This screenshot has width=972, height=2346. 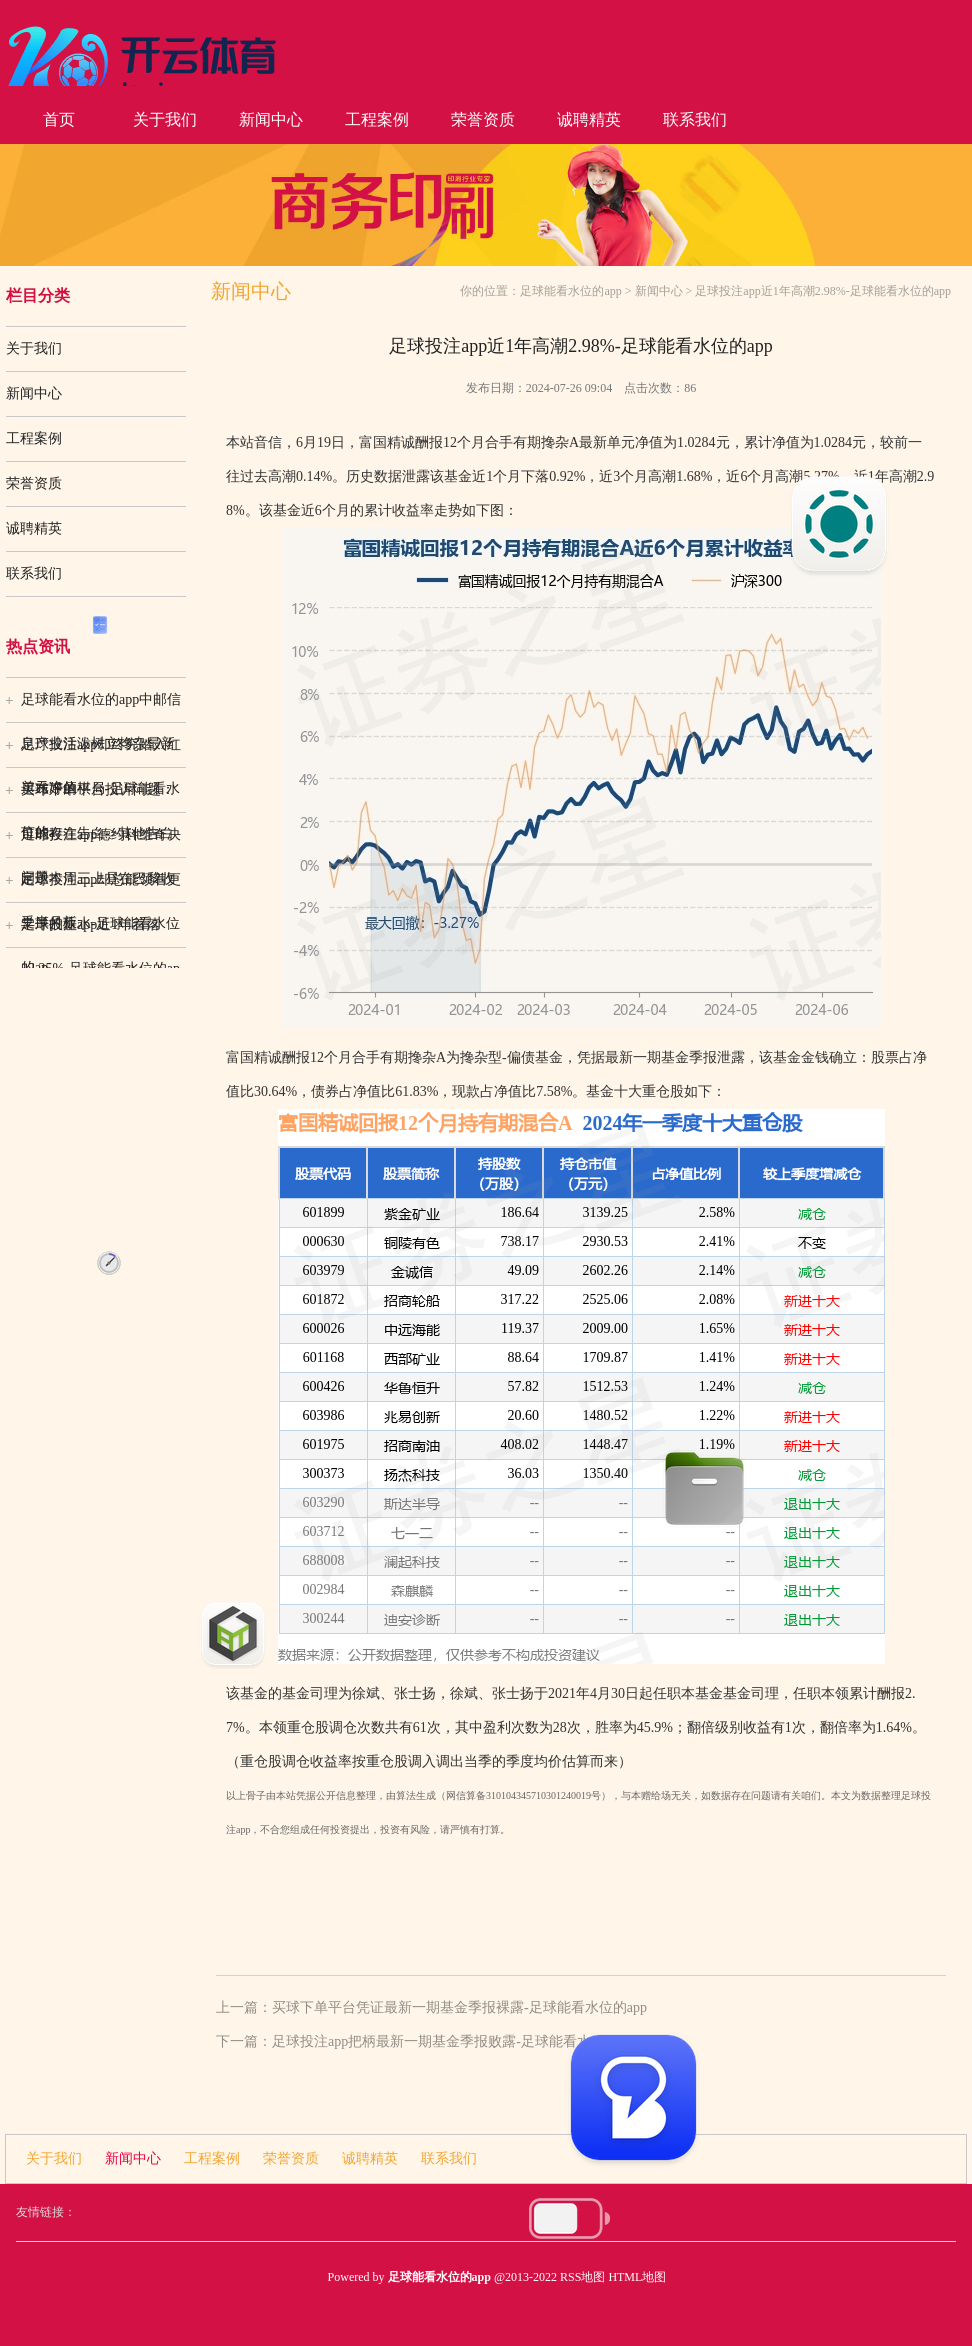 What do you see at coordinates (233, 1634) in the screenshot?
I see `launch atlauncher minecraft mod manager` at bounding box center [233, 1634].